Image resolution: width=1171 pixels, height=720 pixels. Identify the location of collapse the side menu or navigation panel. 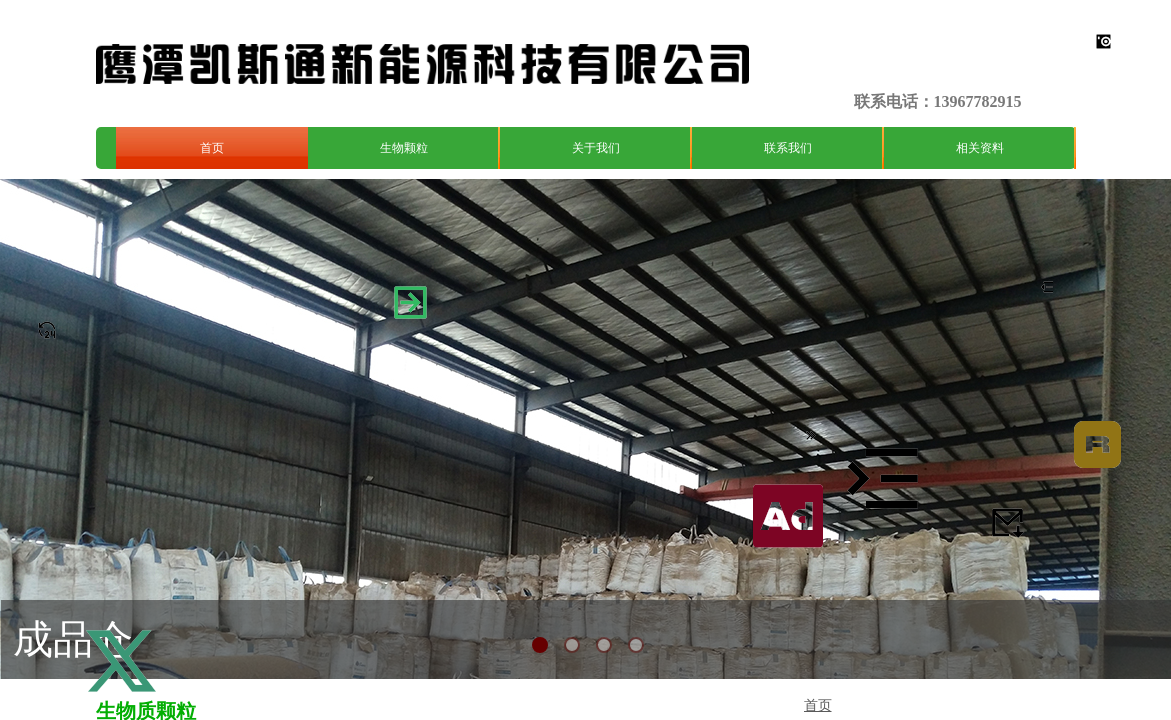
(884, 478).